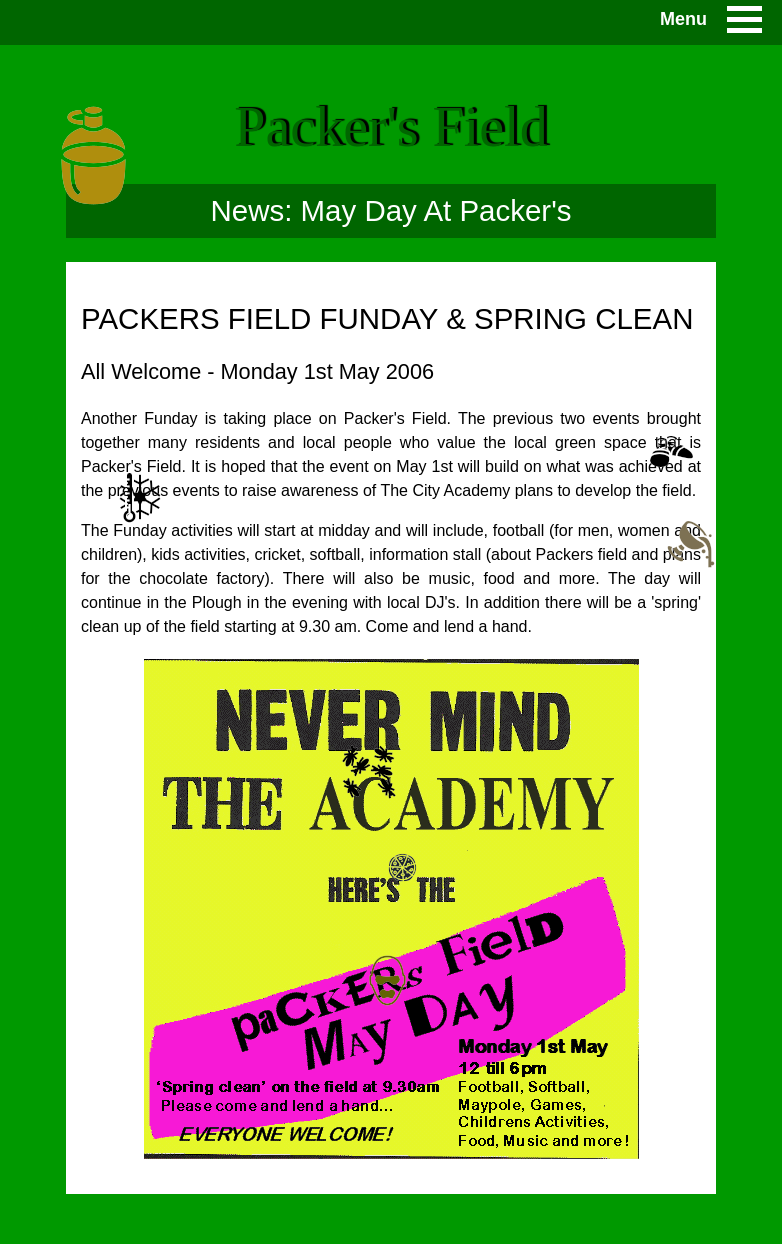 The width and height of the screenshot is (782, 1244). What do you see at coordinates (387, 980) in the screenshot?
I see `indicates a villain or antagonist character` at bounding box center [387, 980].